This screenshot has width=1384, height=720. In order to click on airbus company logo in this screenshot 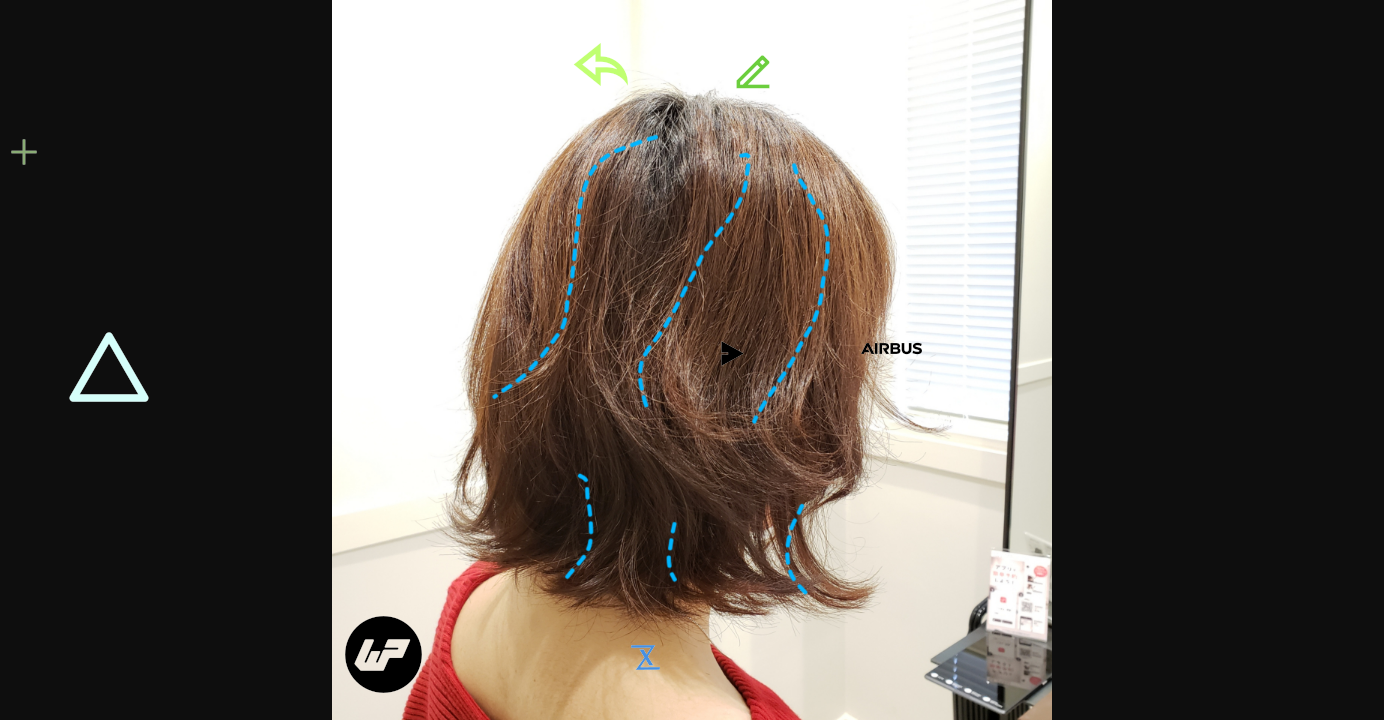, I will do `click(891, 348)`.